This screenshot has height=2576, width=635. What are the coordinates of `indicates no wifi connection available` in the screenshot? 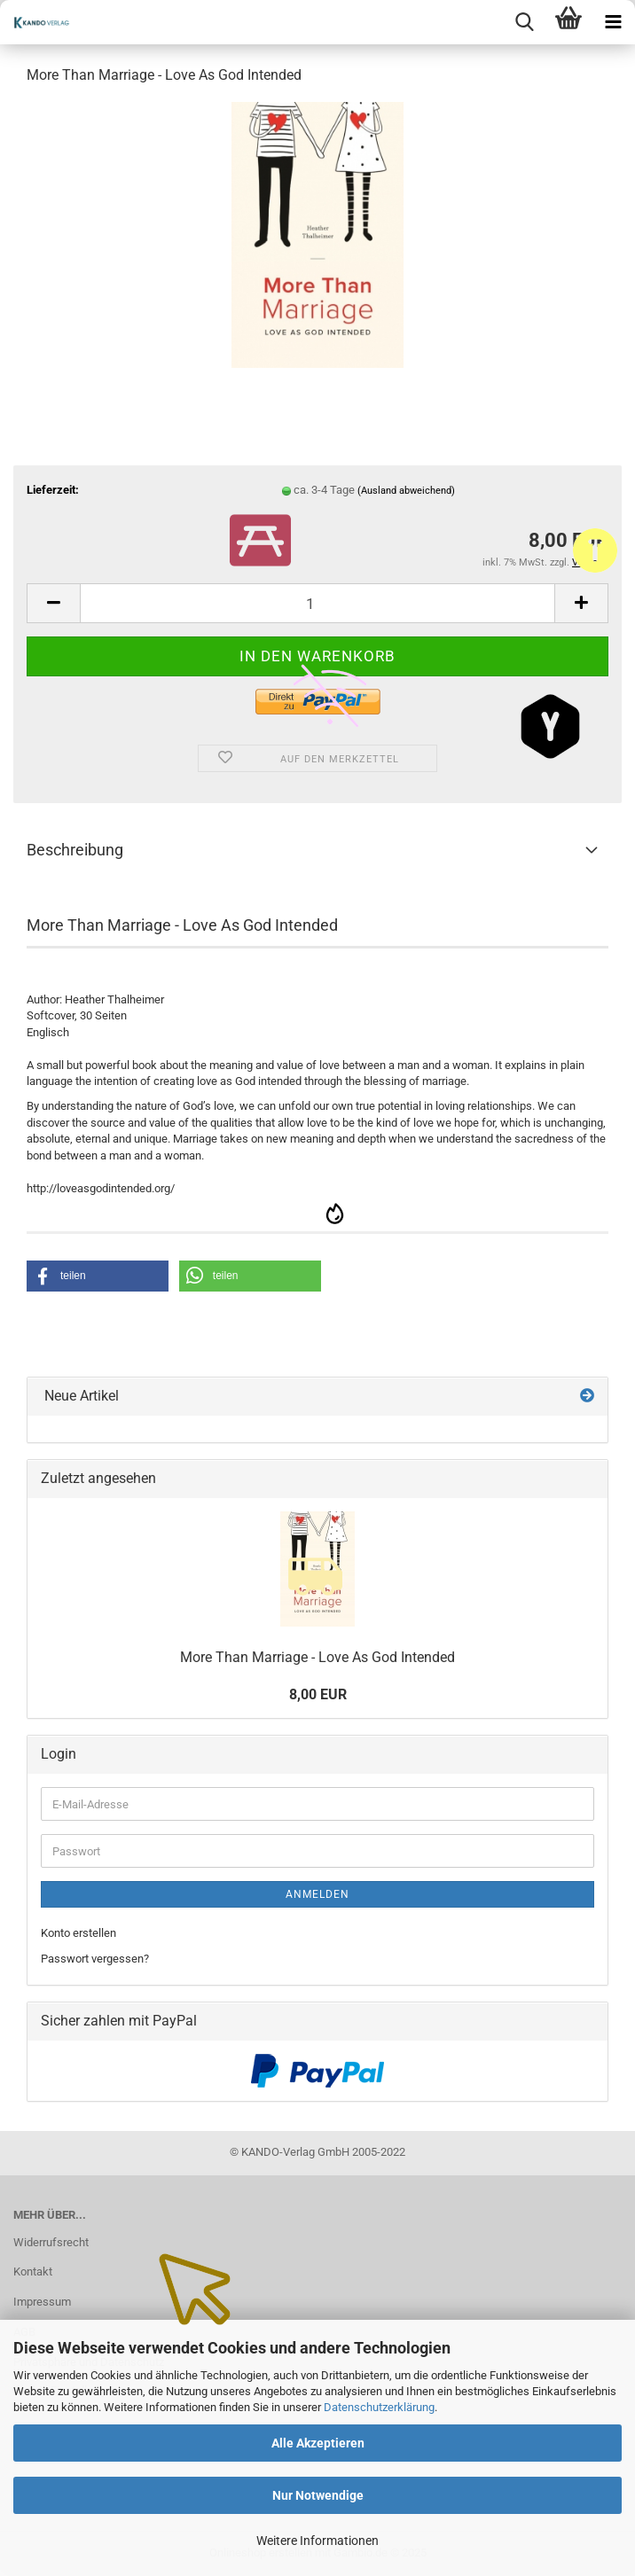 It's located at (330, 696).